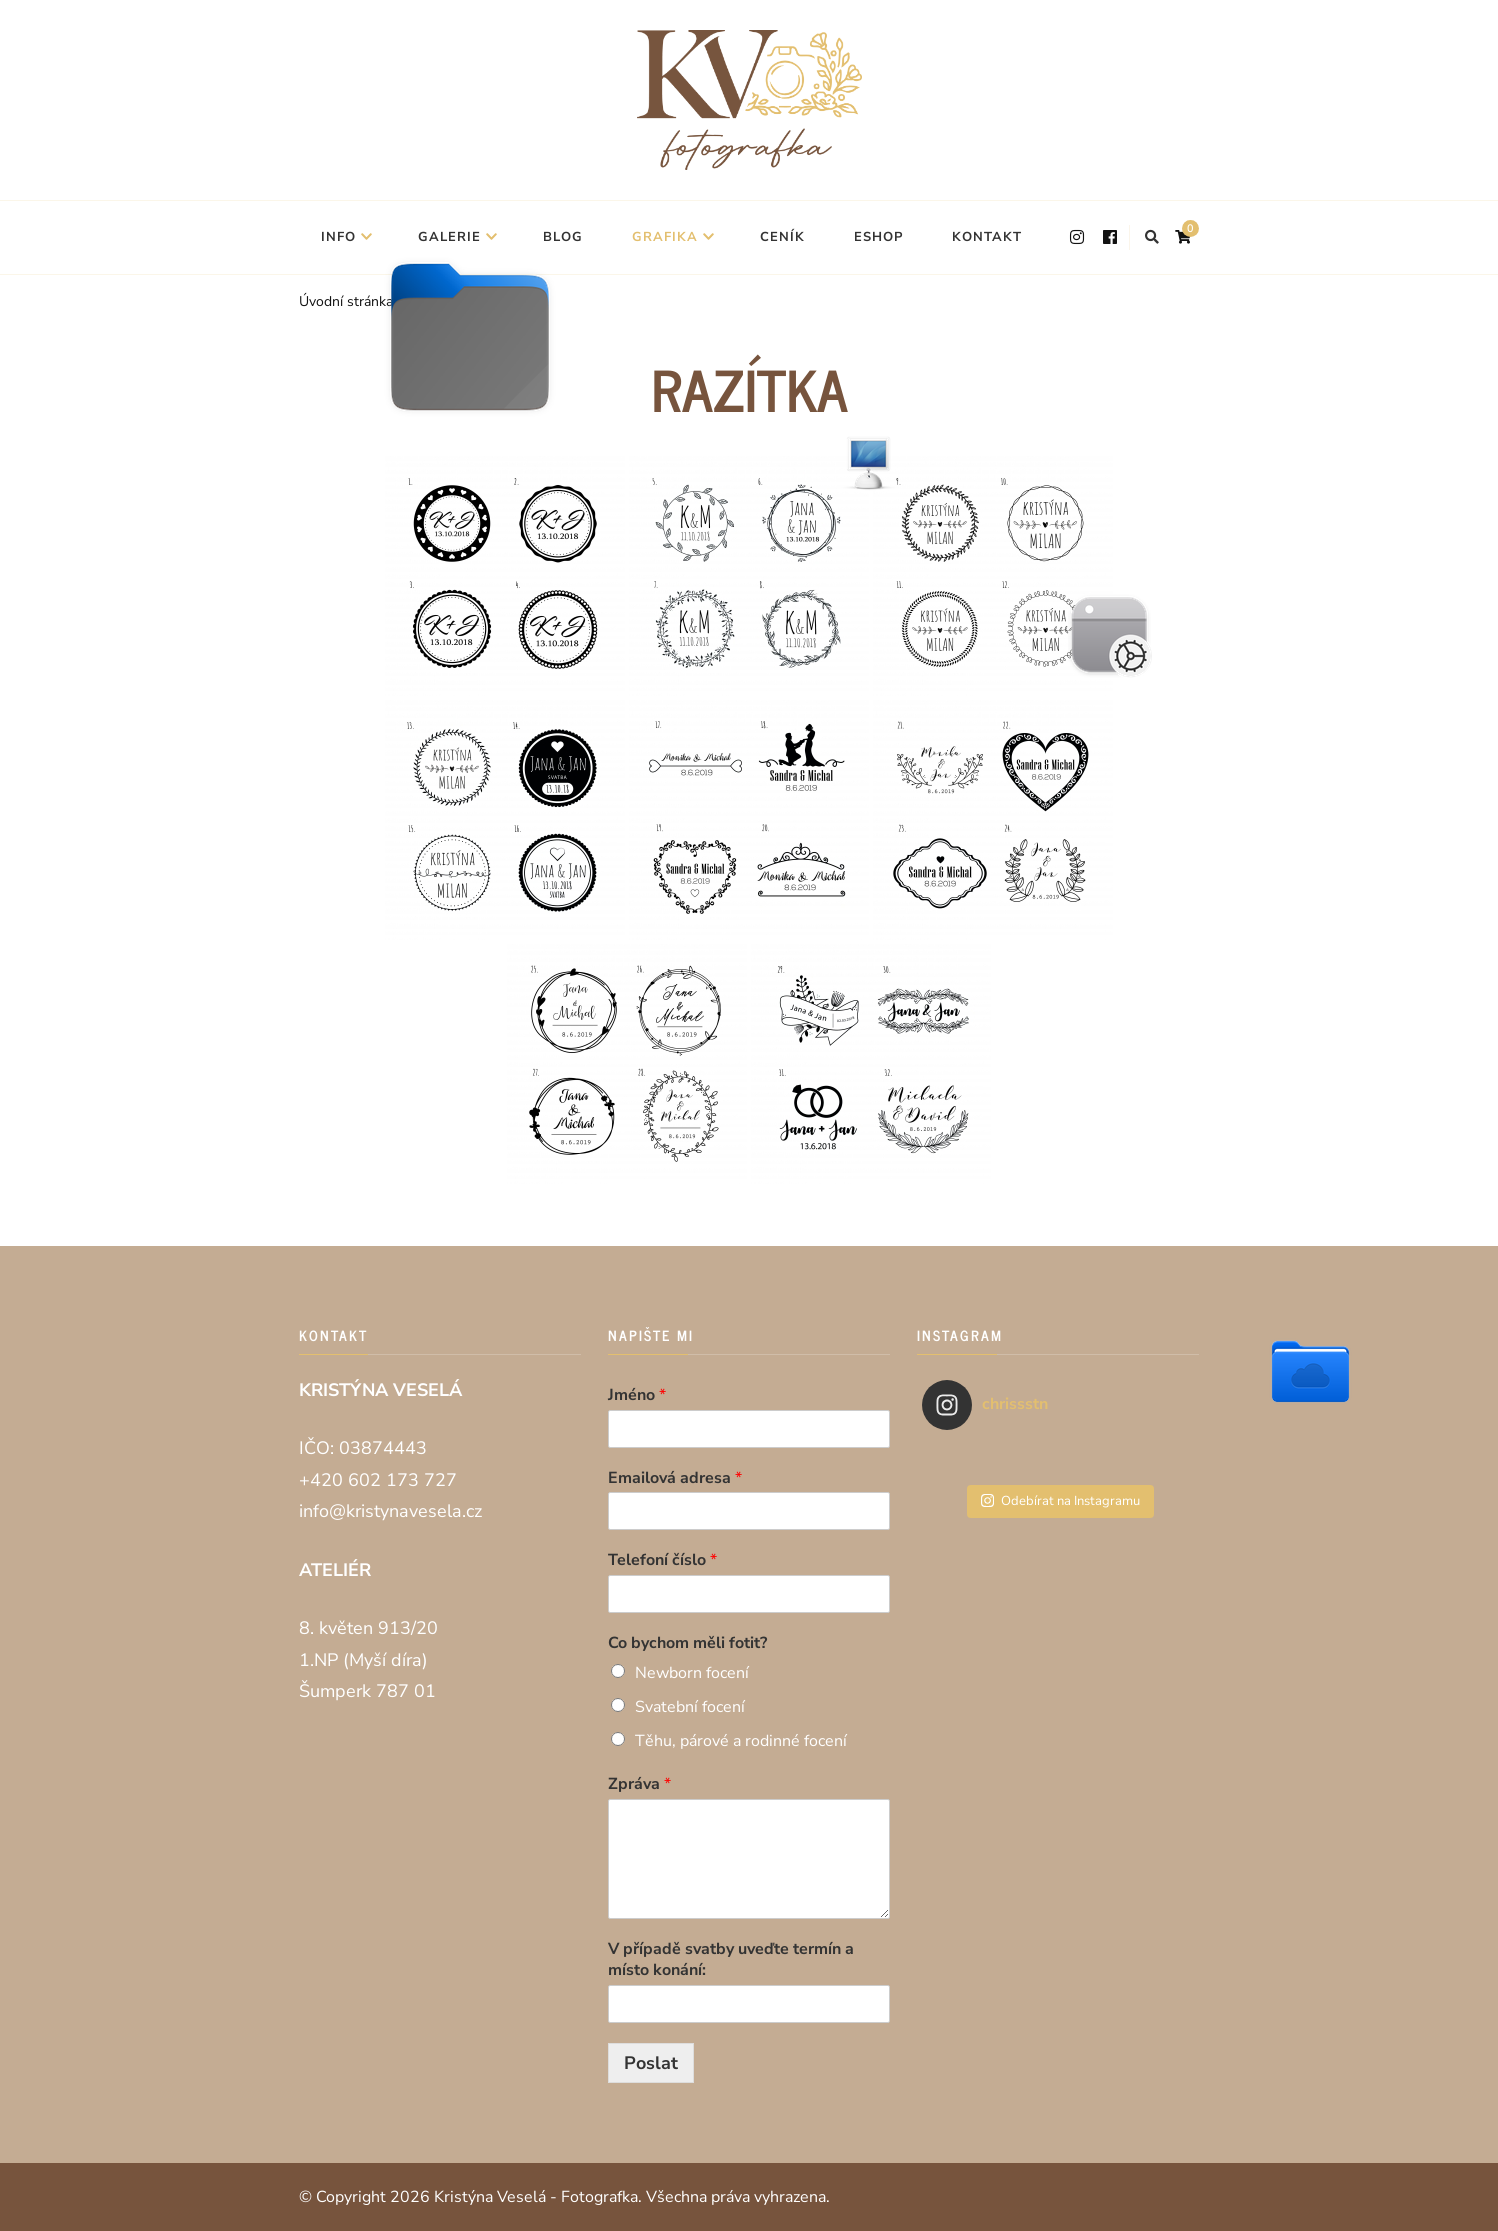 The image size is (1498, 2231). Describe the element at coordinates (868, 460) in the screenshot. I see `represents an iMac G4 device in system settings` at that location.